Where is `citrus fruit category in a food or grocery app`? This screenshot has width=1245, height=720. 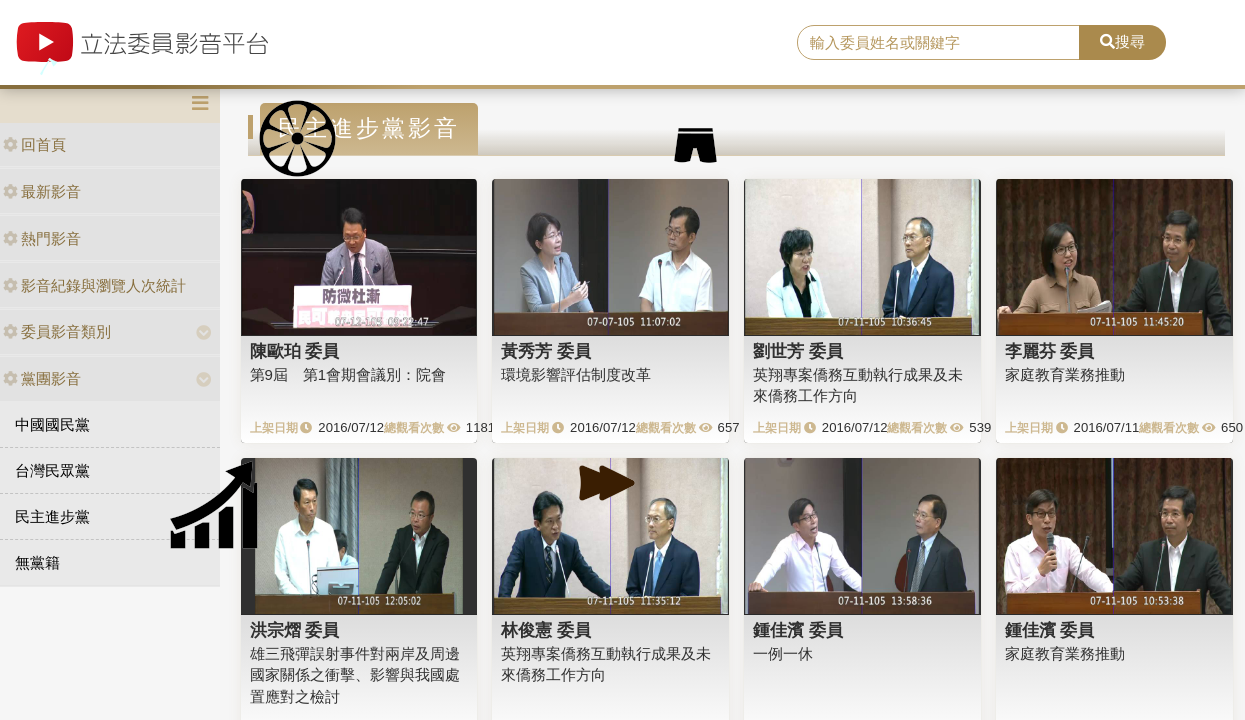
citrus fruit category in a food or grocery app is located at coordinates (297, 138).